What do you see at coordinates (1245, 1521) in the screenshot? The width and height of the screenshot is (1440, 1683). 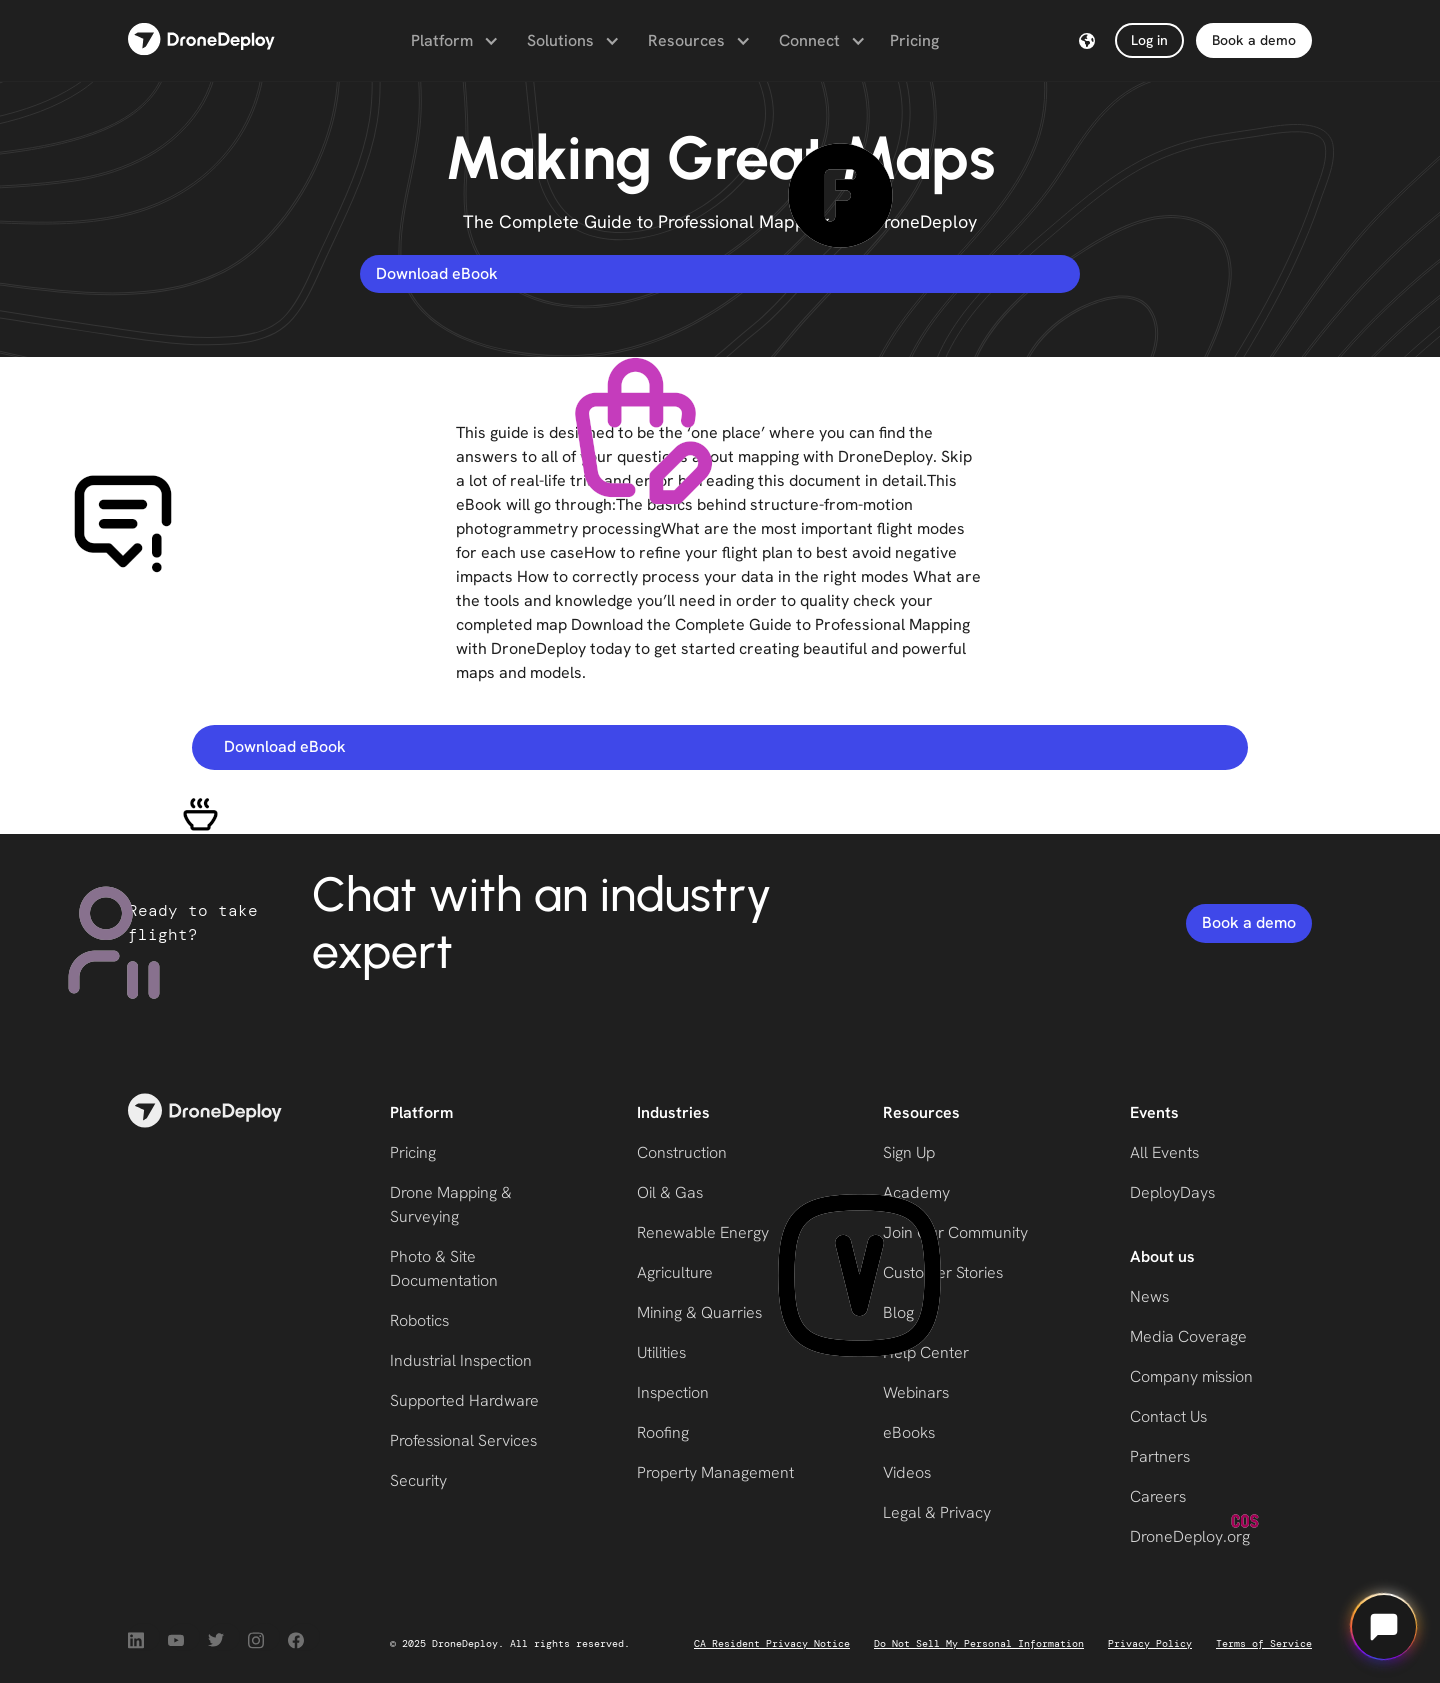 I see `access cosine function in calculator` at bounding box center [1245, 1521].